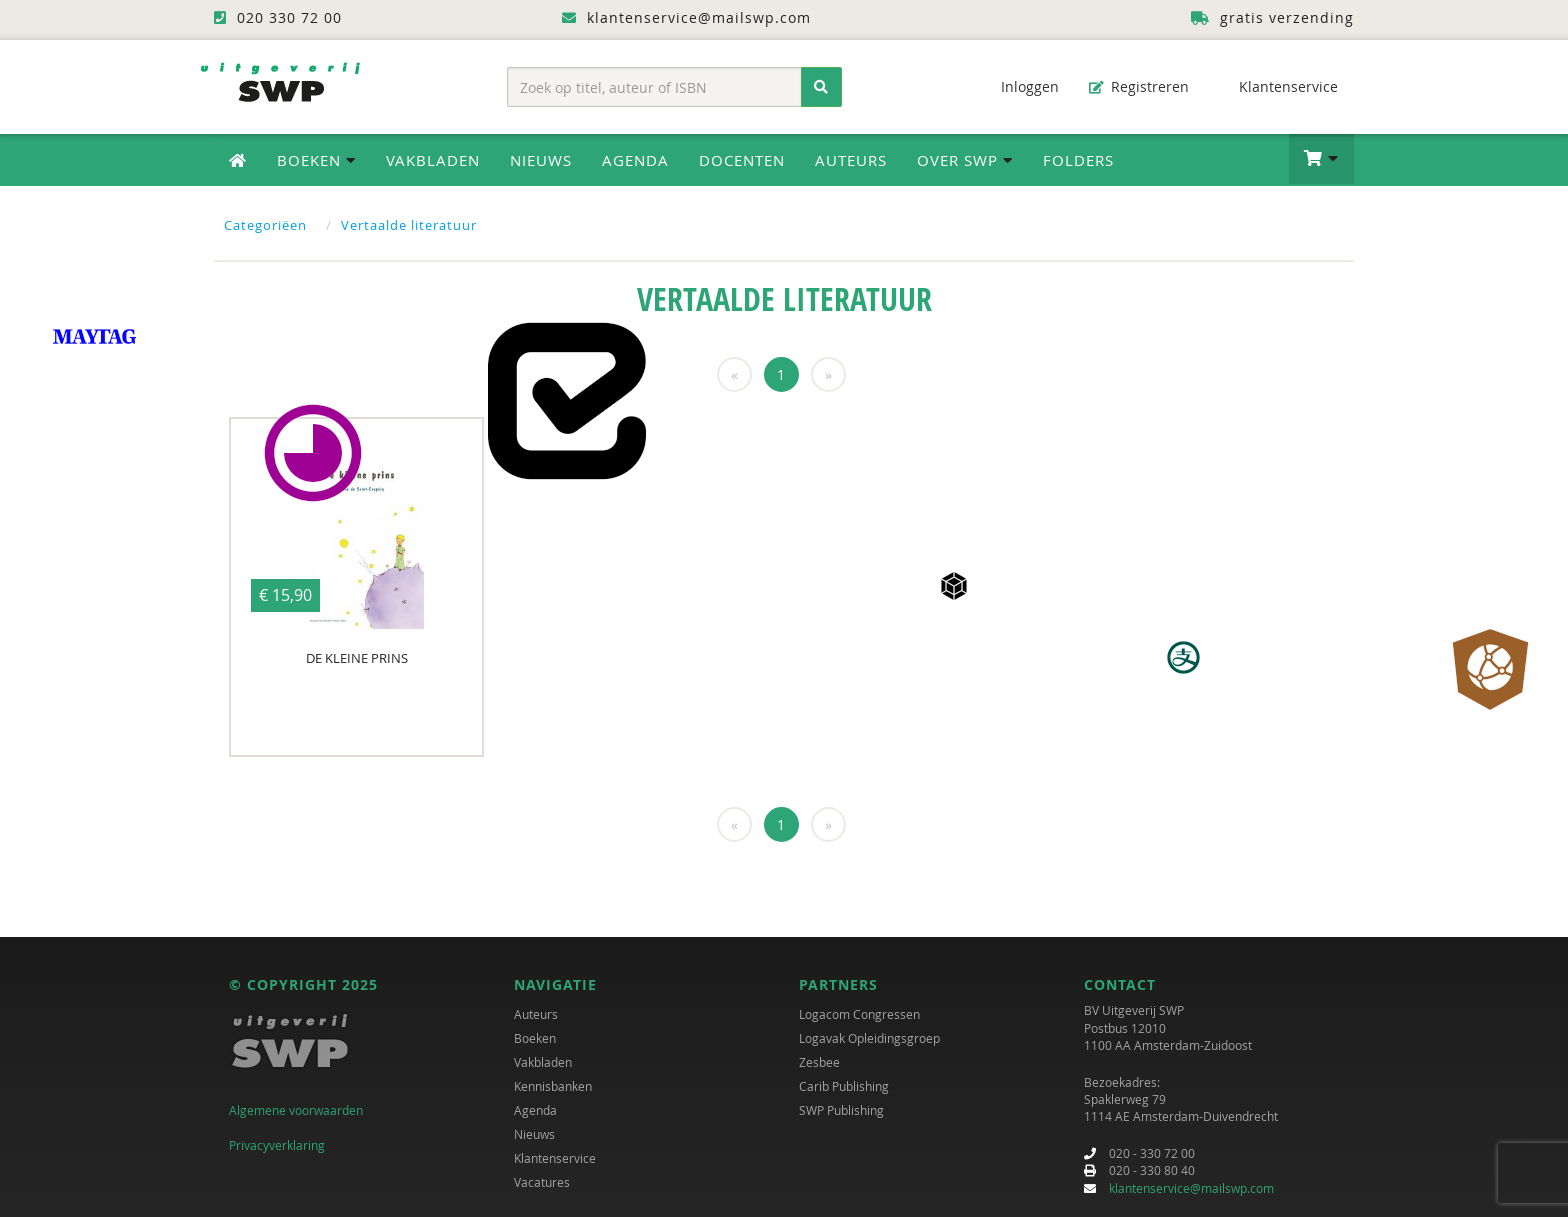 The width and height of the screenshot is (1568, 1217). Describe the element at coordinates (954, 586) in the screenshot. I see `webpack module bundler logo` at that location.